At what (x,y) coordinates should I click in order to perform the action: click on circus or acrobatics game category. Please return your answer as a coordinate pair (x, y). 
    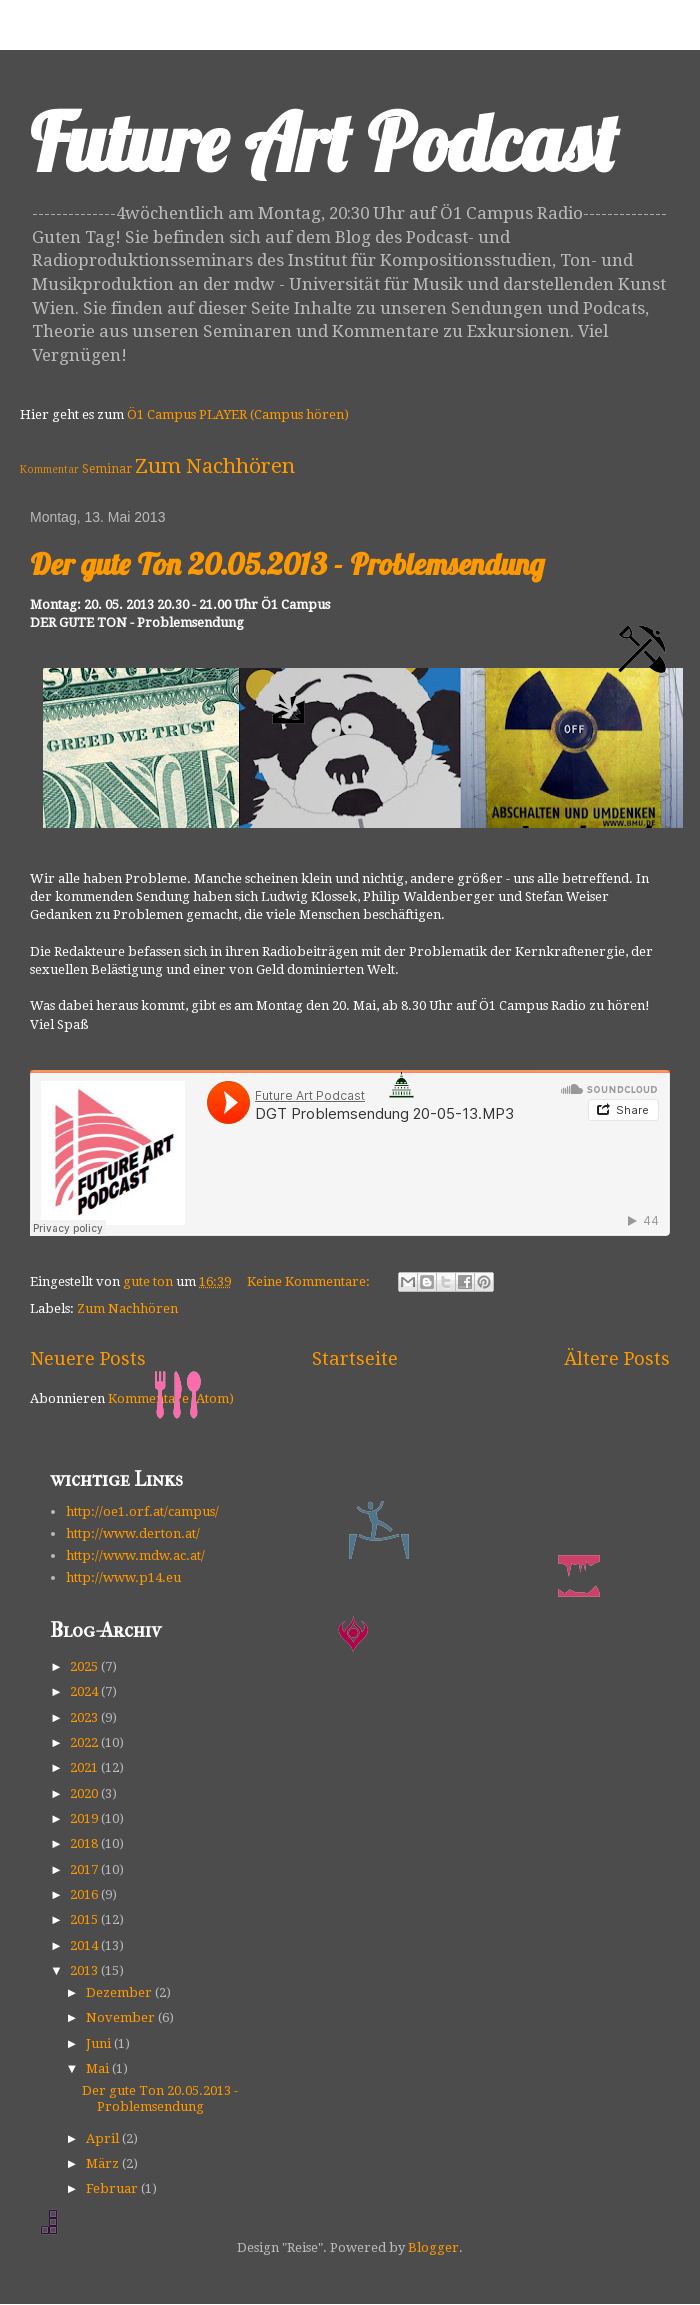
    Looking at the image, I should click on (379, 1529).